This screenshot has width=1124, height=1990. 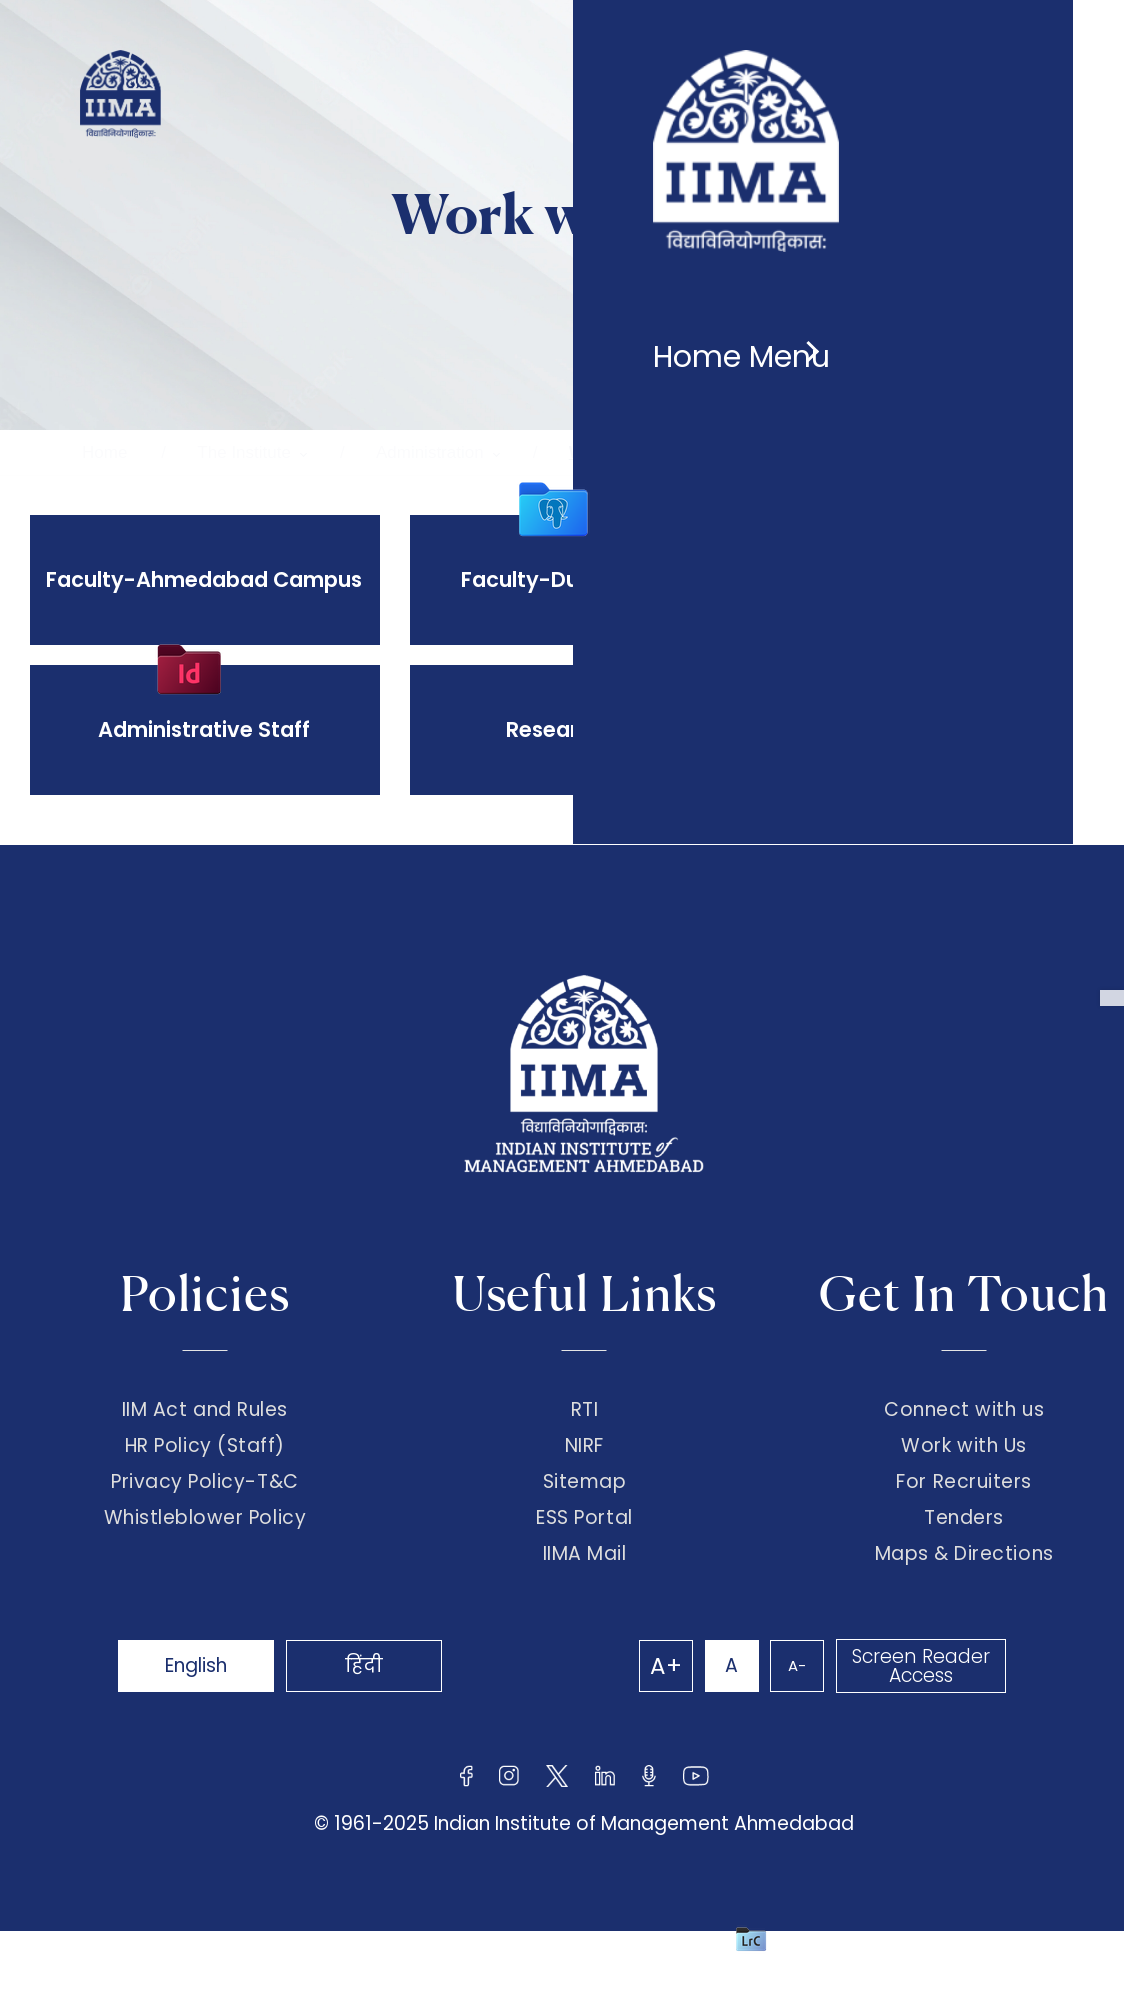 I want to click on open folder containing postgresql database files, so click(x=553, y=511).